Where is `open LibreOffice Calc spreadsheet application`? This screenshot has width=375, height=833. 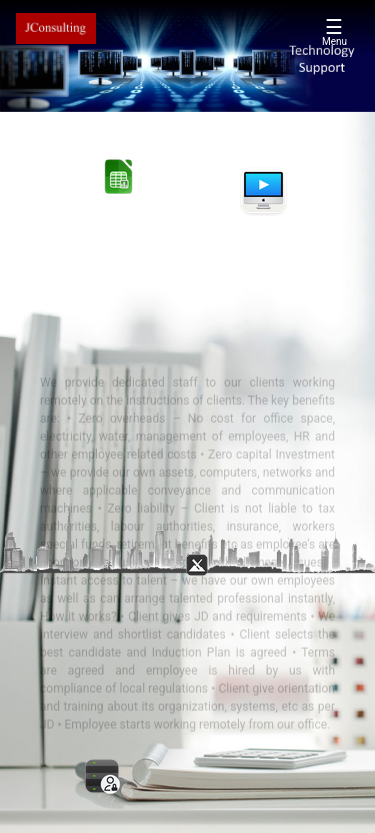 open LibreOffice Calc spreadsheet application is located at coordinates (118, 176).